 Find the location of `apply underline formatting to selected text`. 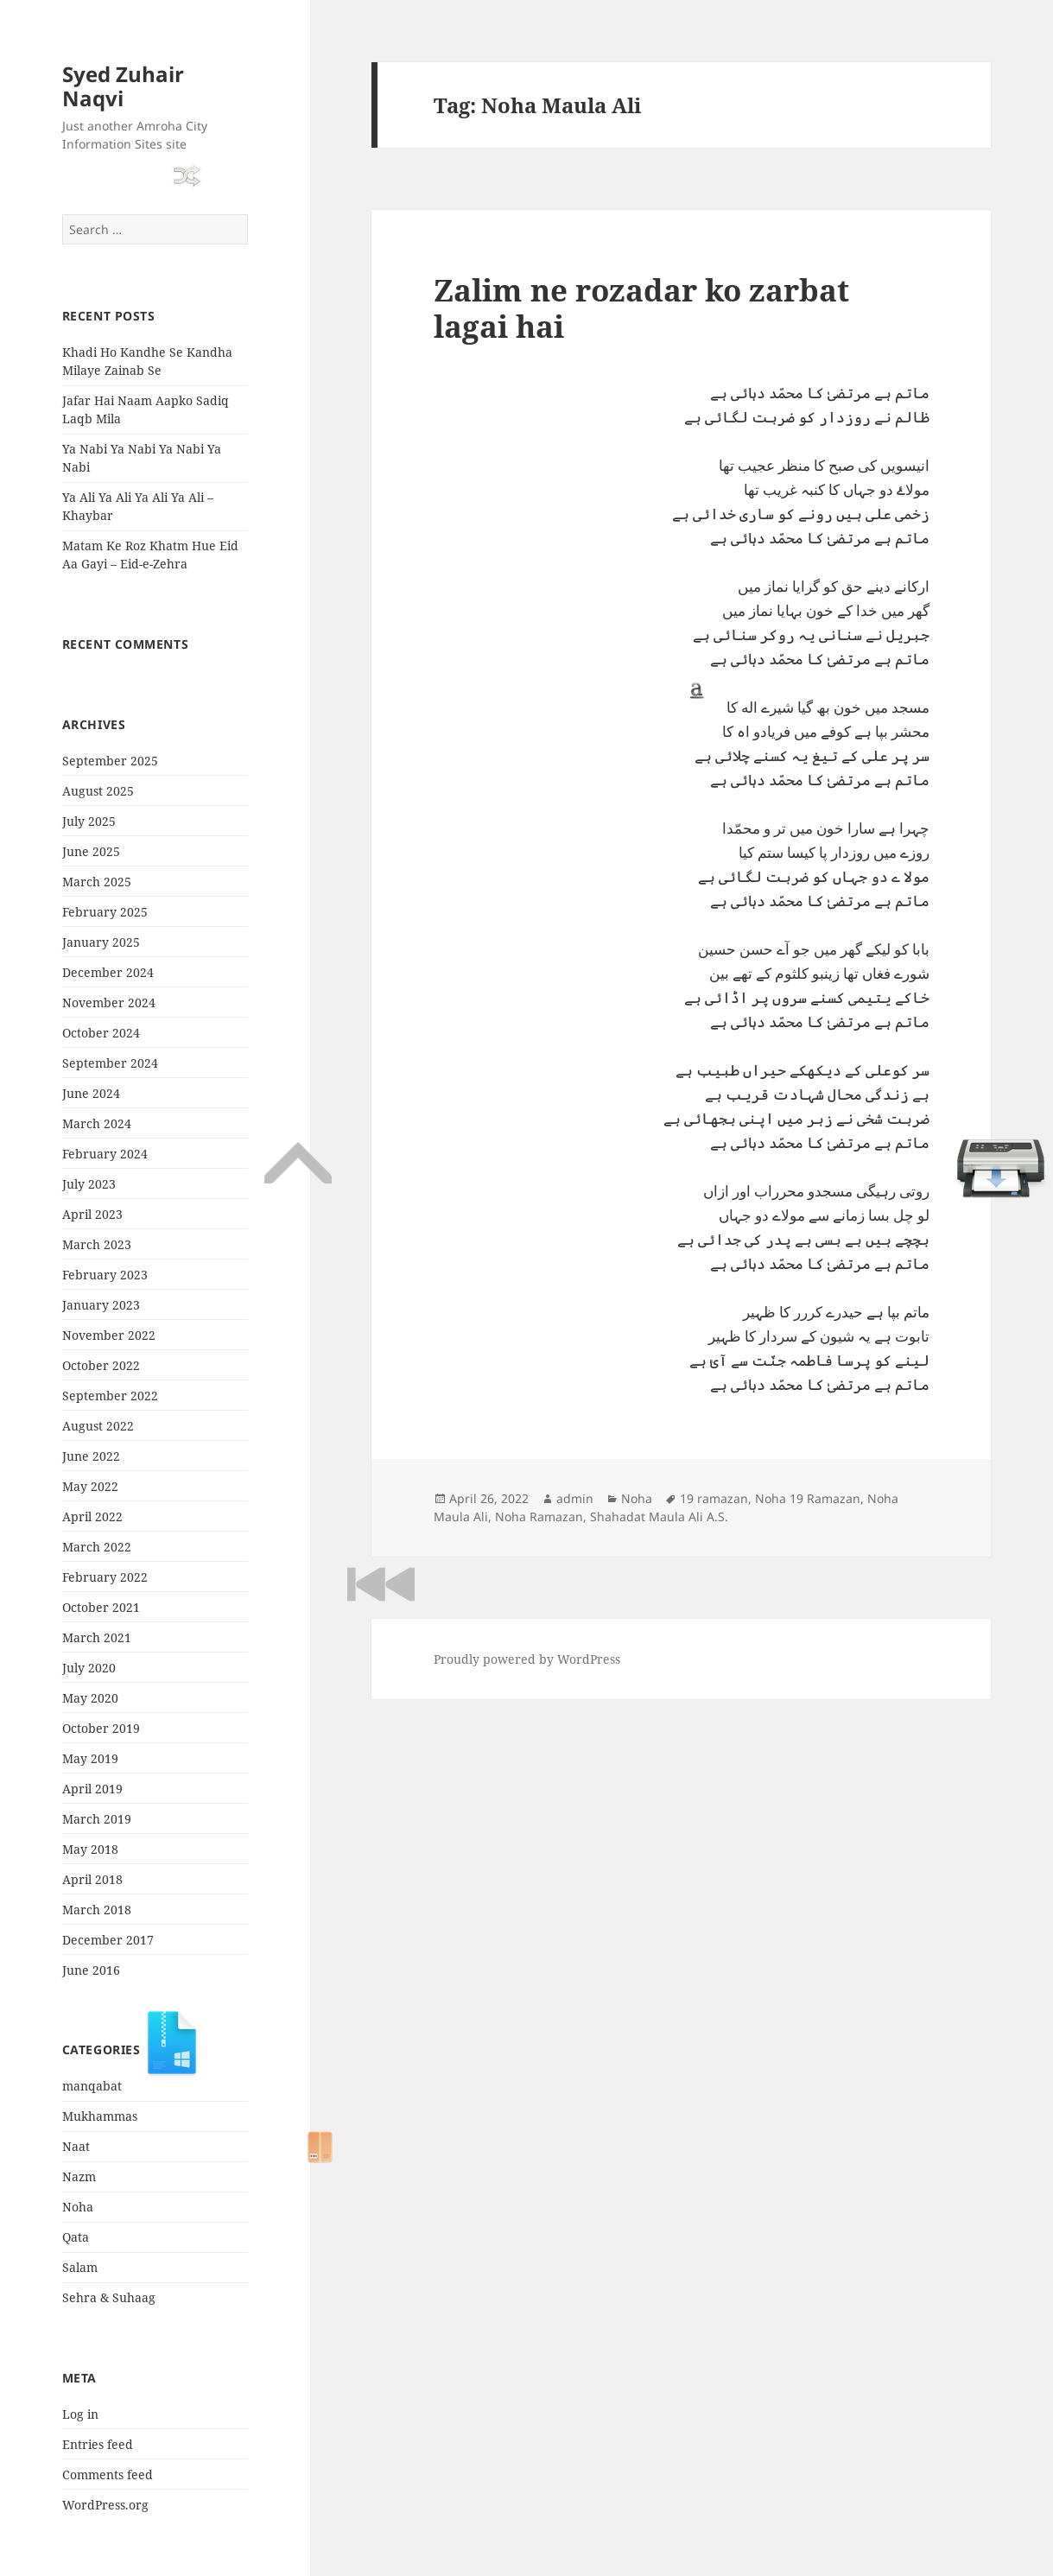

apply underline formatting to selected text is located at coordinates (696, 690).